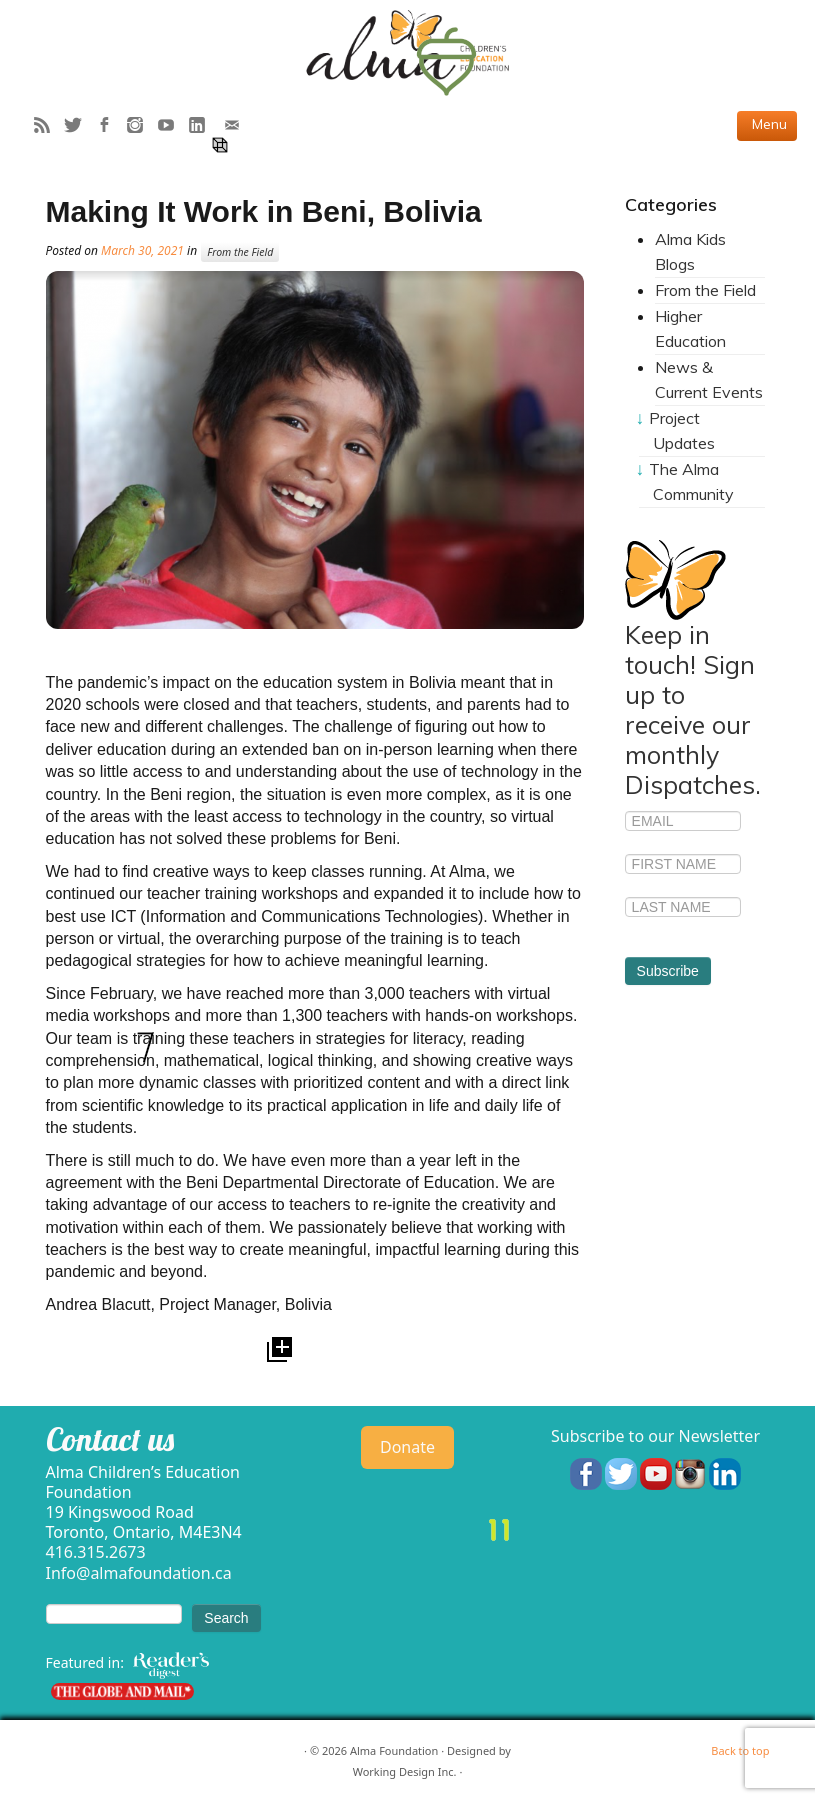  What do you see at coordinates (145, 1047) in the screenshot?
I see `indicates the number seven in a list or sequence` at bounding box center [145, 1047].